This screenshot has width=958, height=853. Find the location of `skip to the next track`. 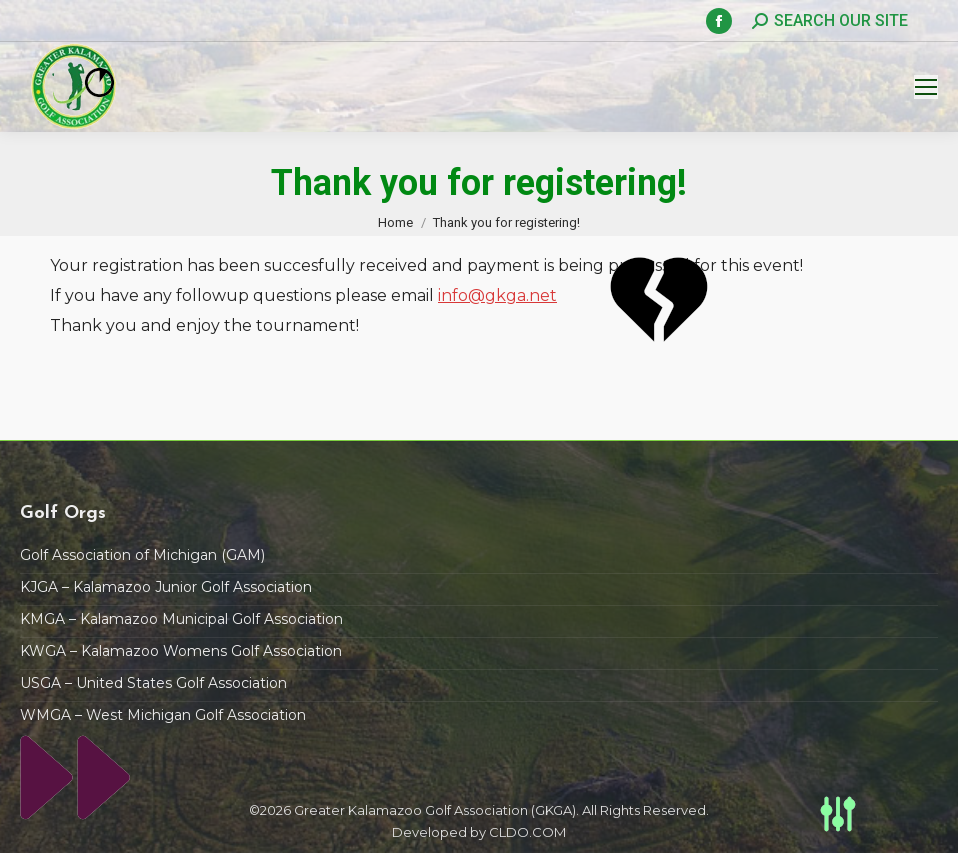

skip to the next track is located at coordinates (72, 777).